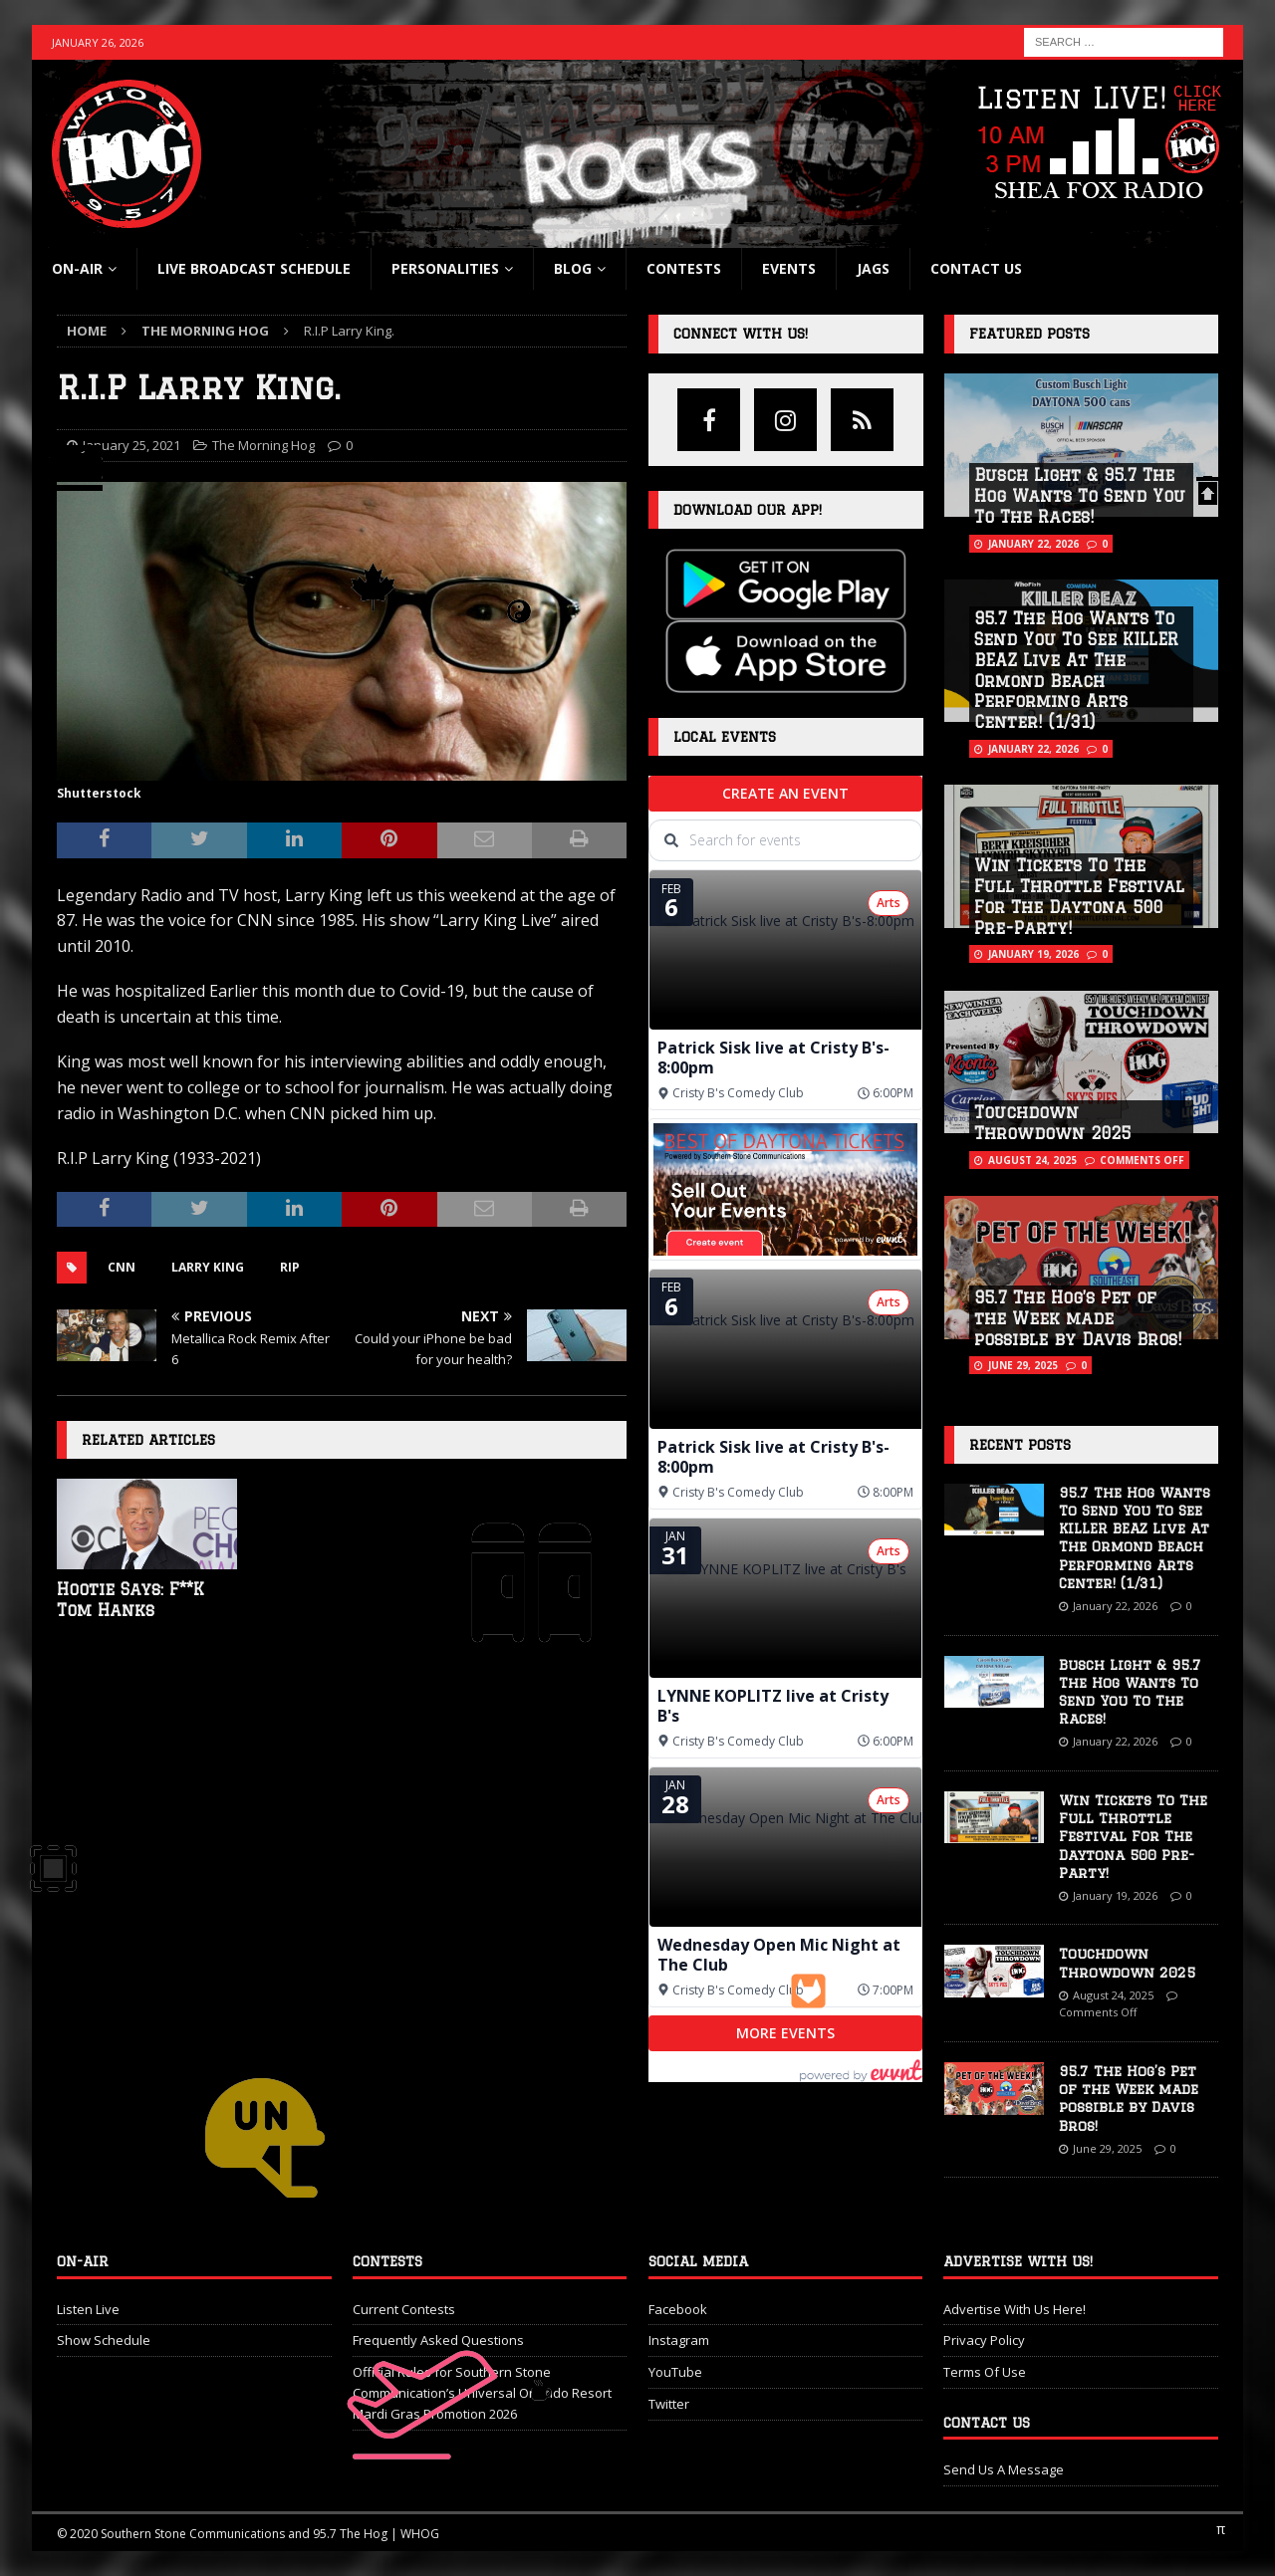 The height and width of the screenshot is (2576, 1275). Describe the element at coordinates (808, 1991) in the screenshot. I see `open GitLab` at that location.